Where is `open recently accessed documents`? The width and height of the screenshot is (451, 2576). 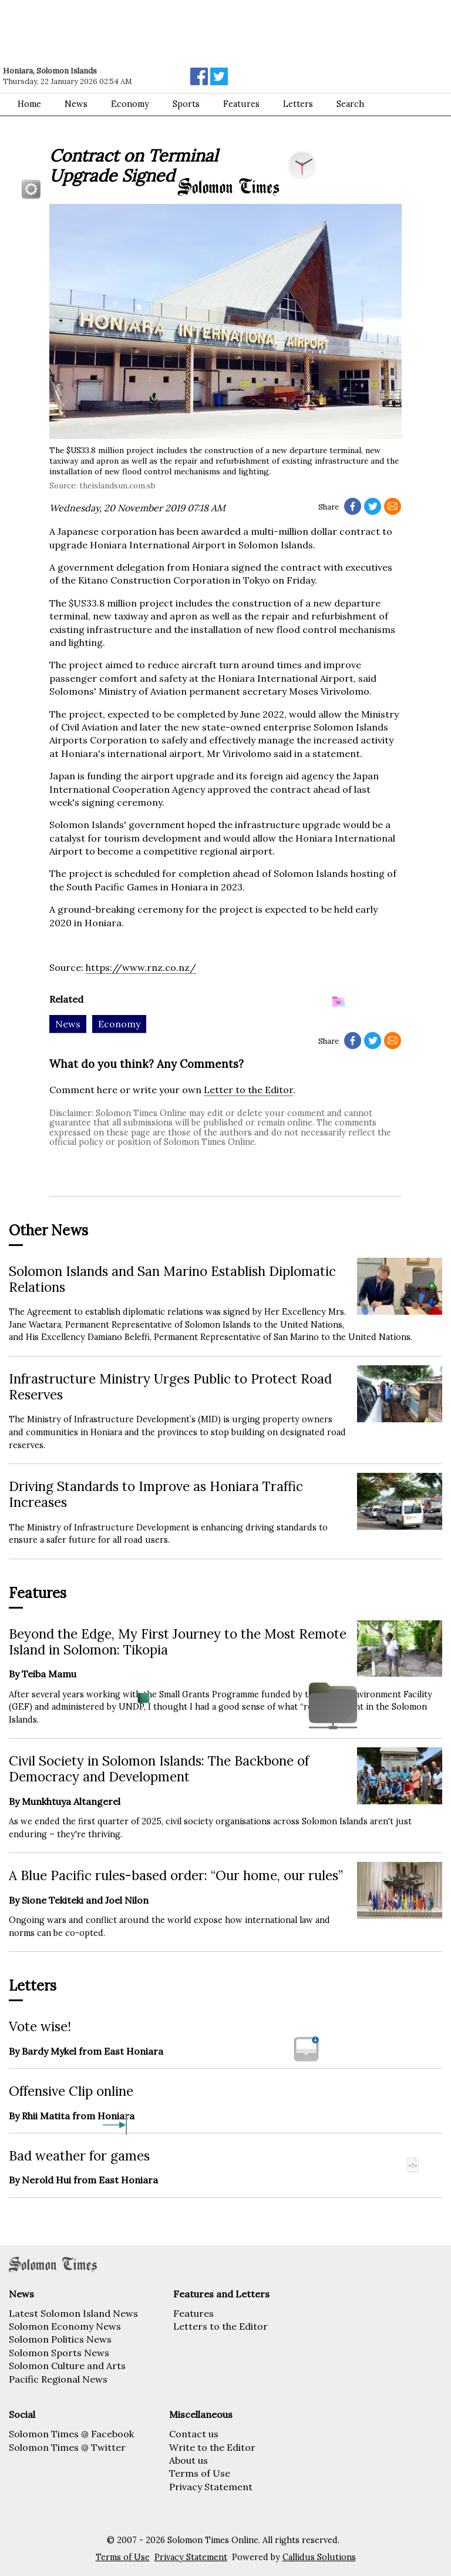
open recently accessed documents is located at coordinates (302, 165).